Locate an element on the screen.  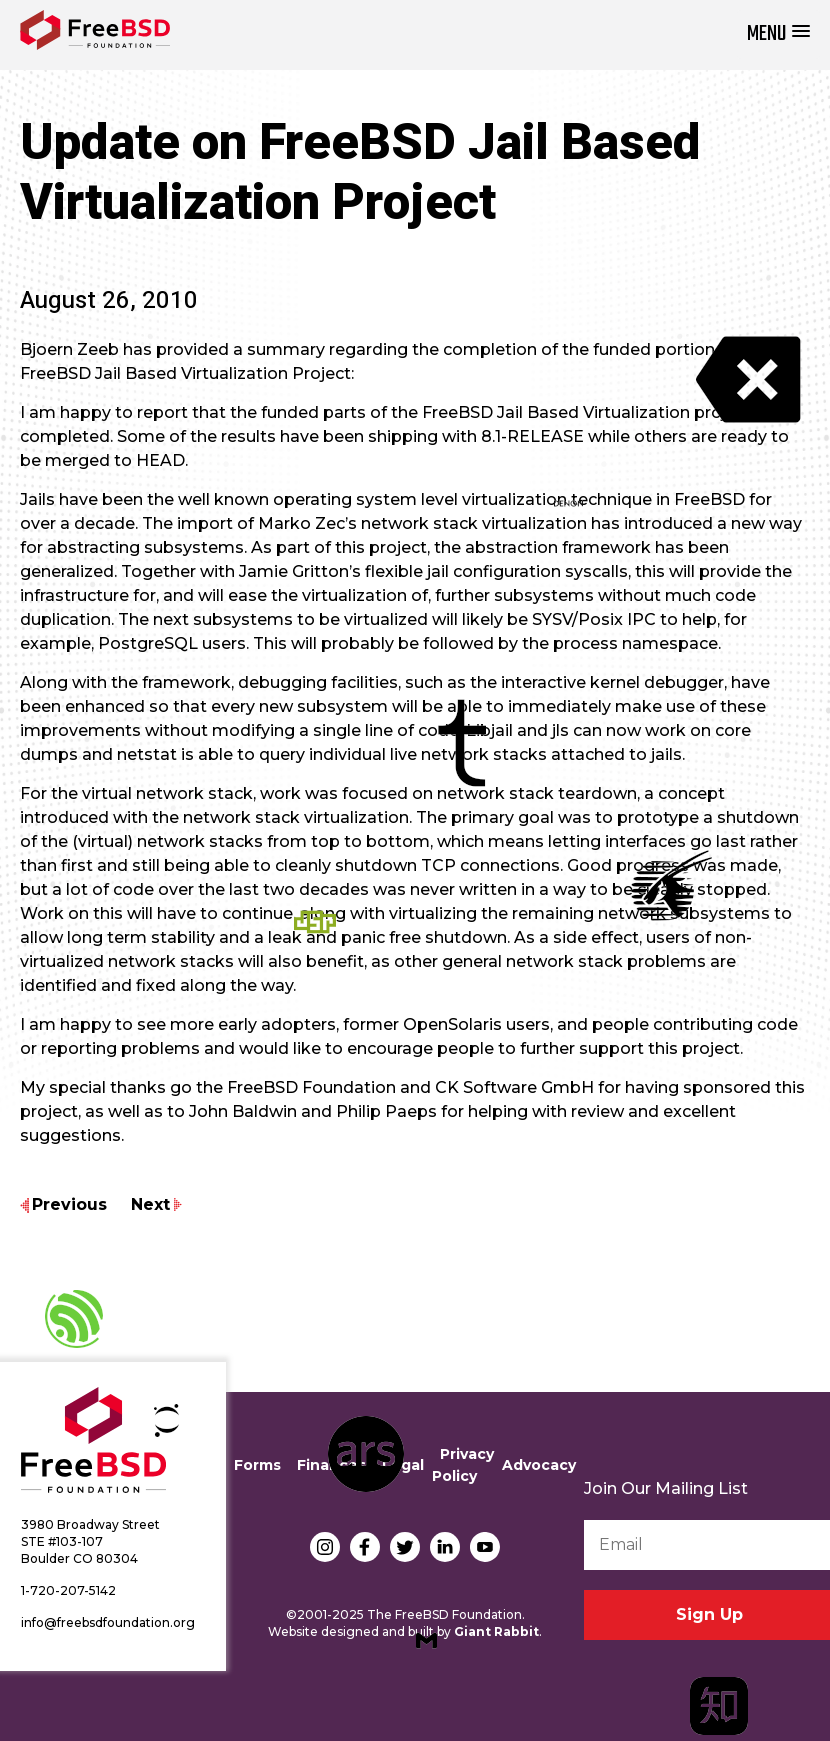
open Jupyter notebook environment is located at coordinates (166, 1420).